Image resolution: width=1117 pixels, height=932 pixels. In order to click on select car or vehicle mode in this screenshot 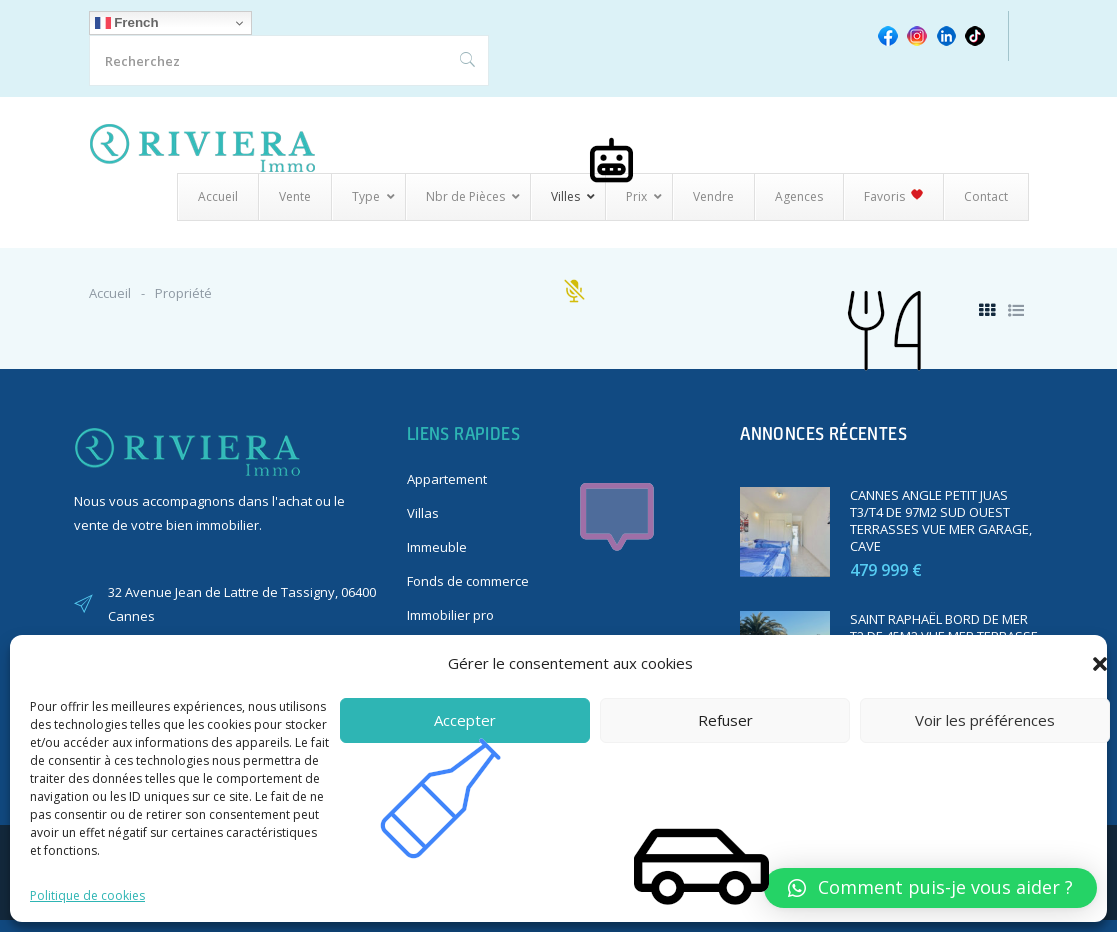, I will do `click(701, 862)`.